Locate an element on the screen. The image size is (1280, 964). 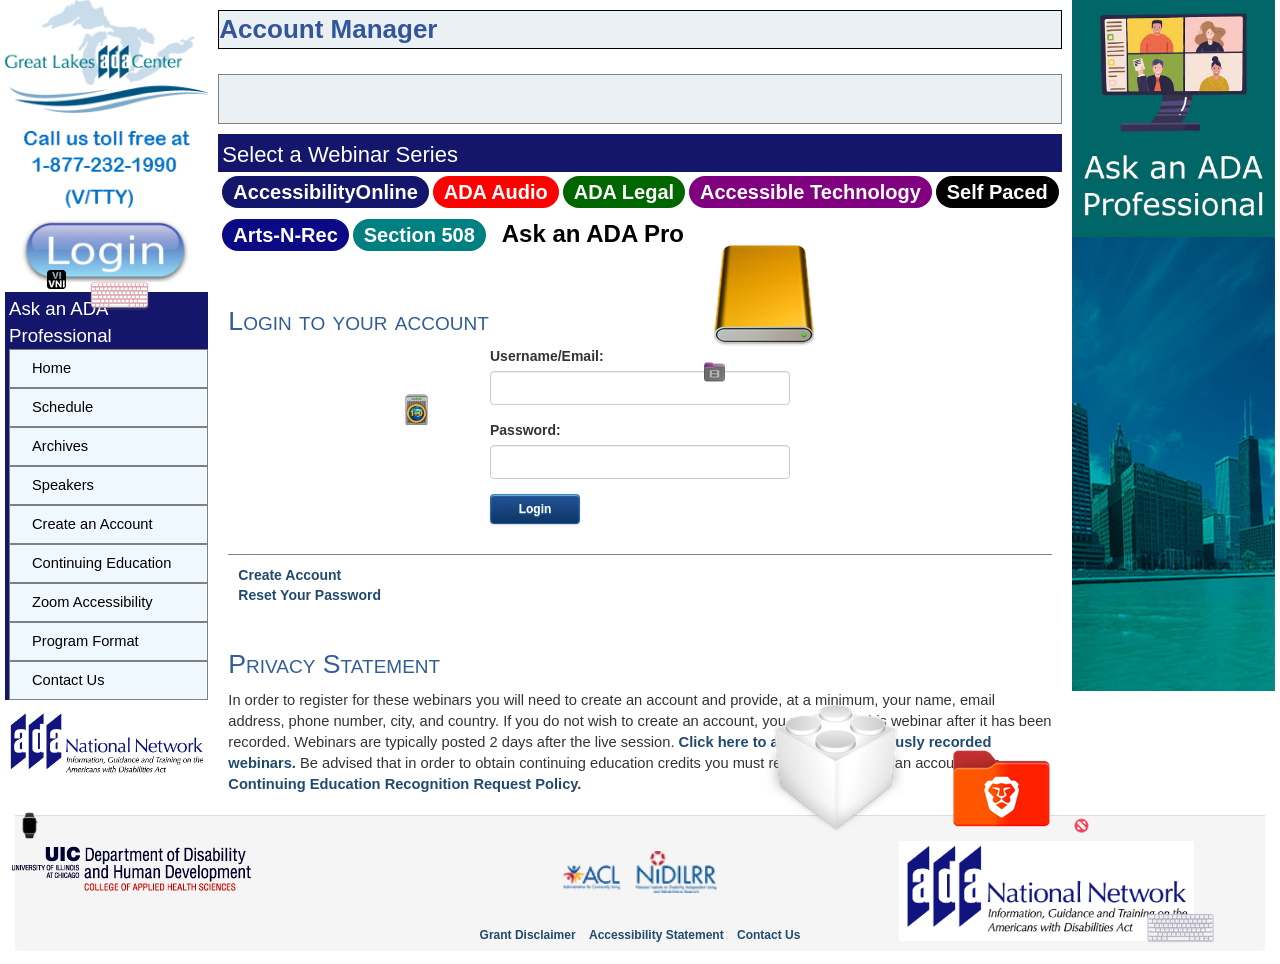
open Brave browser downloads folder is located at coordinates (1001, 791).